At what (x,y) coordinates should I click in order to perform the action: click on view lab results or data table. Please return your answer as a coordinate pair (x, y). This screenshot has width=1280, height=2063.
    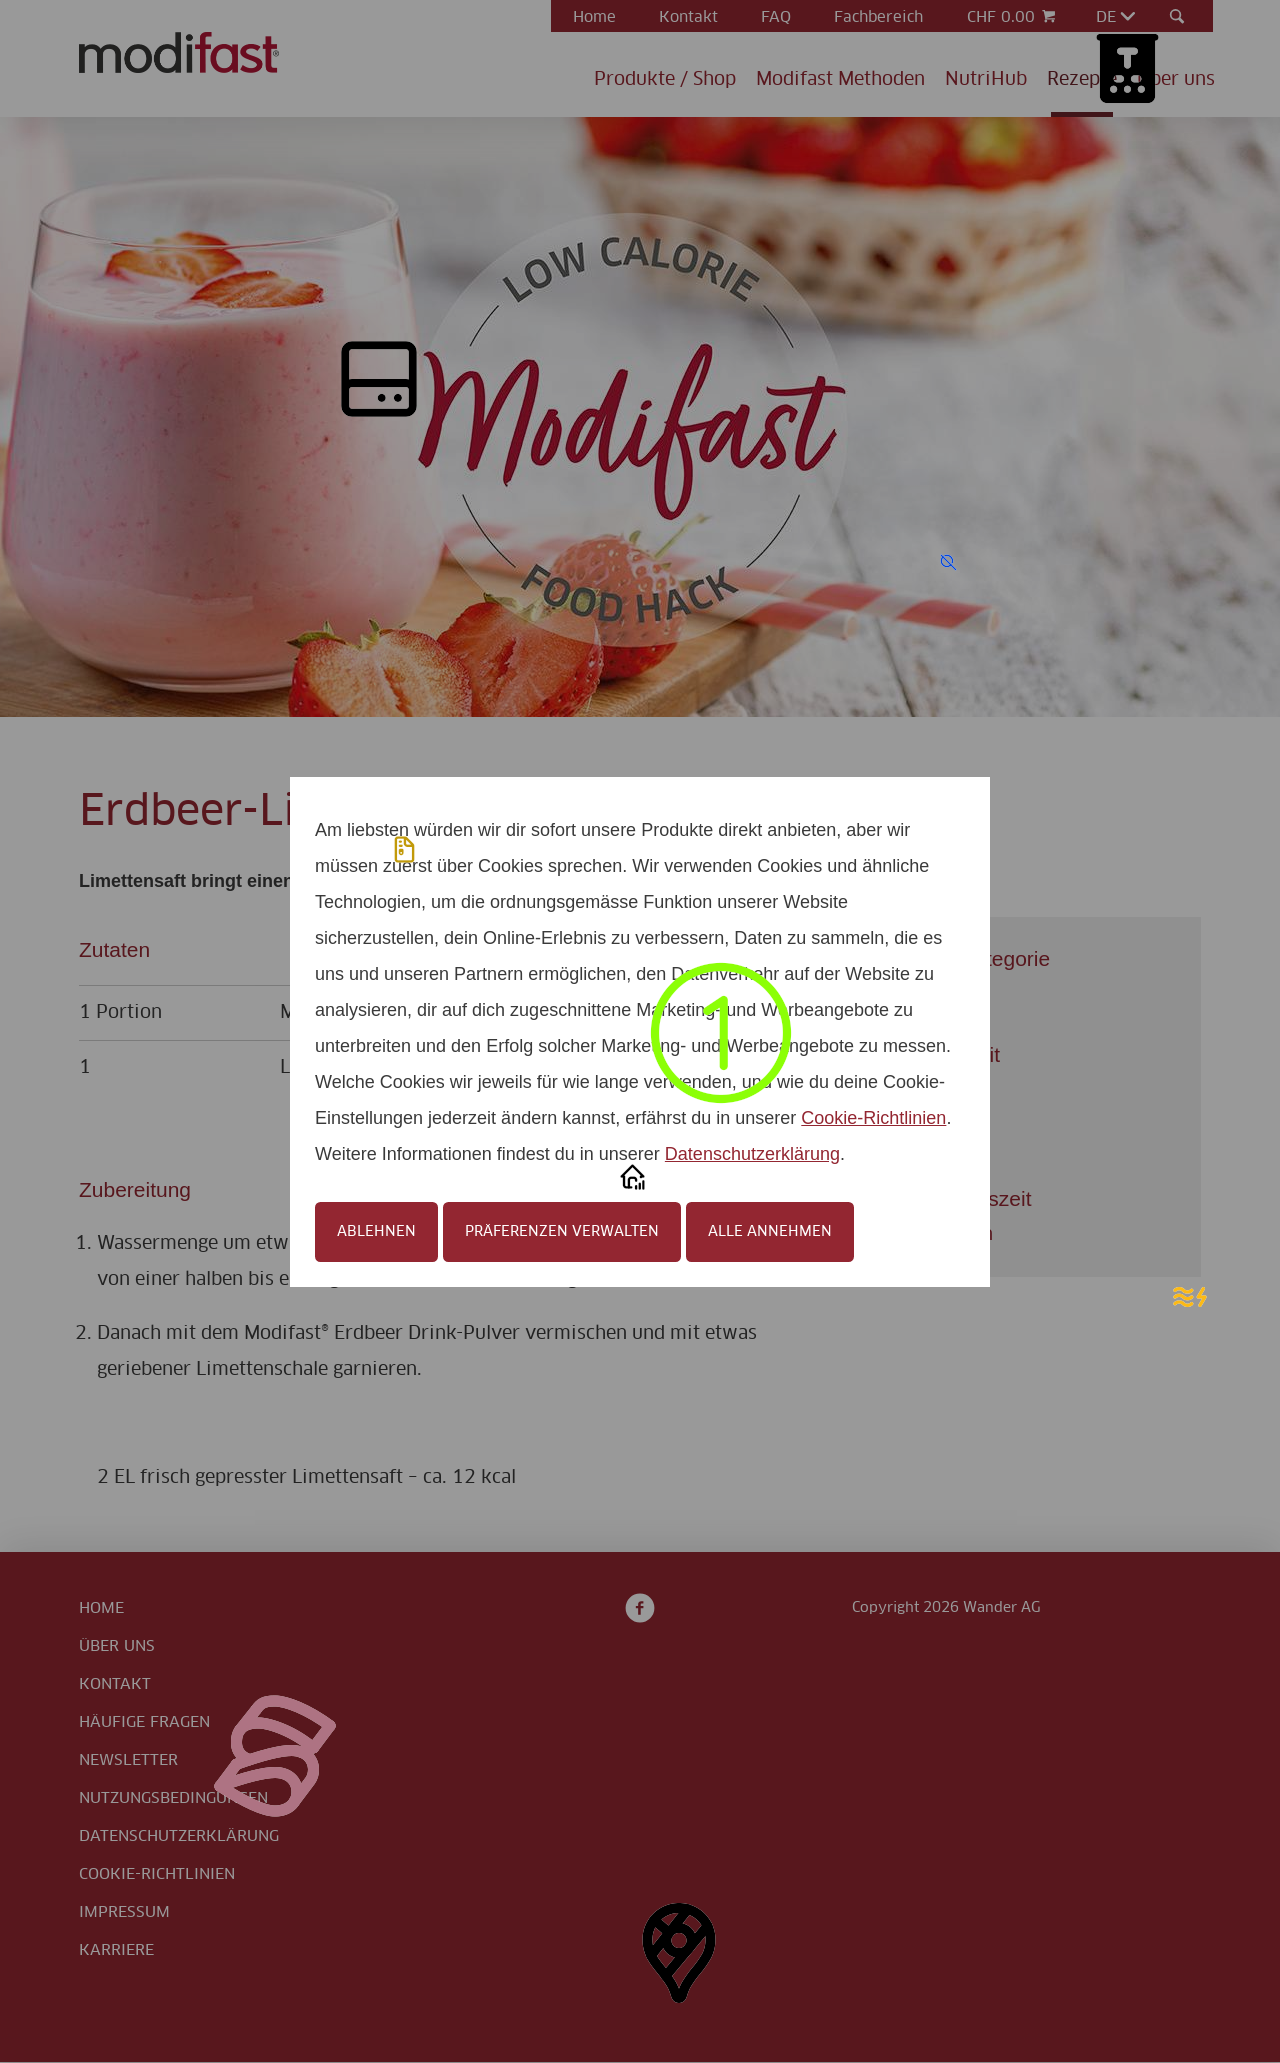
    Looking at the image, I should click on (1127, 68).